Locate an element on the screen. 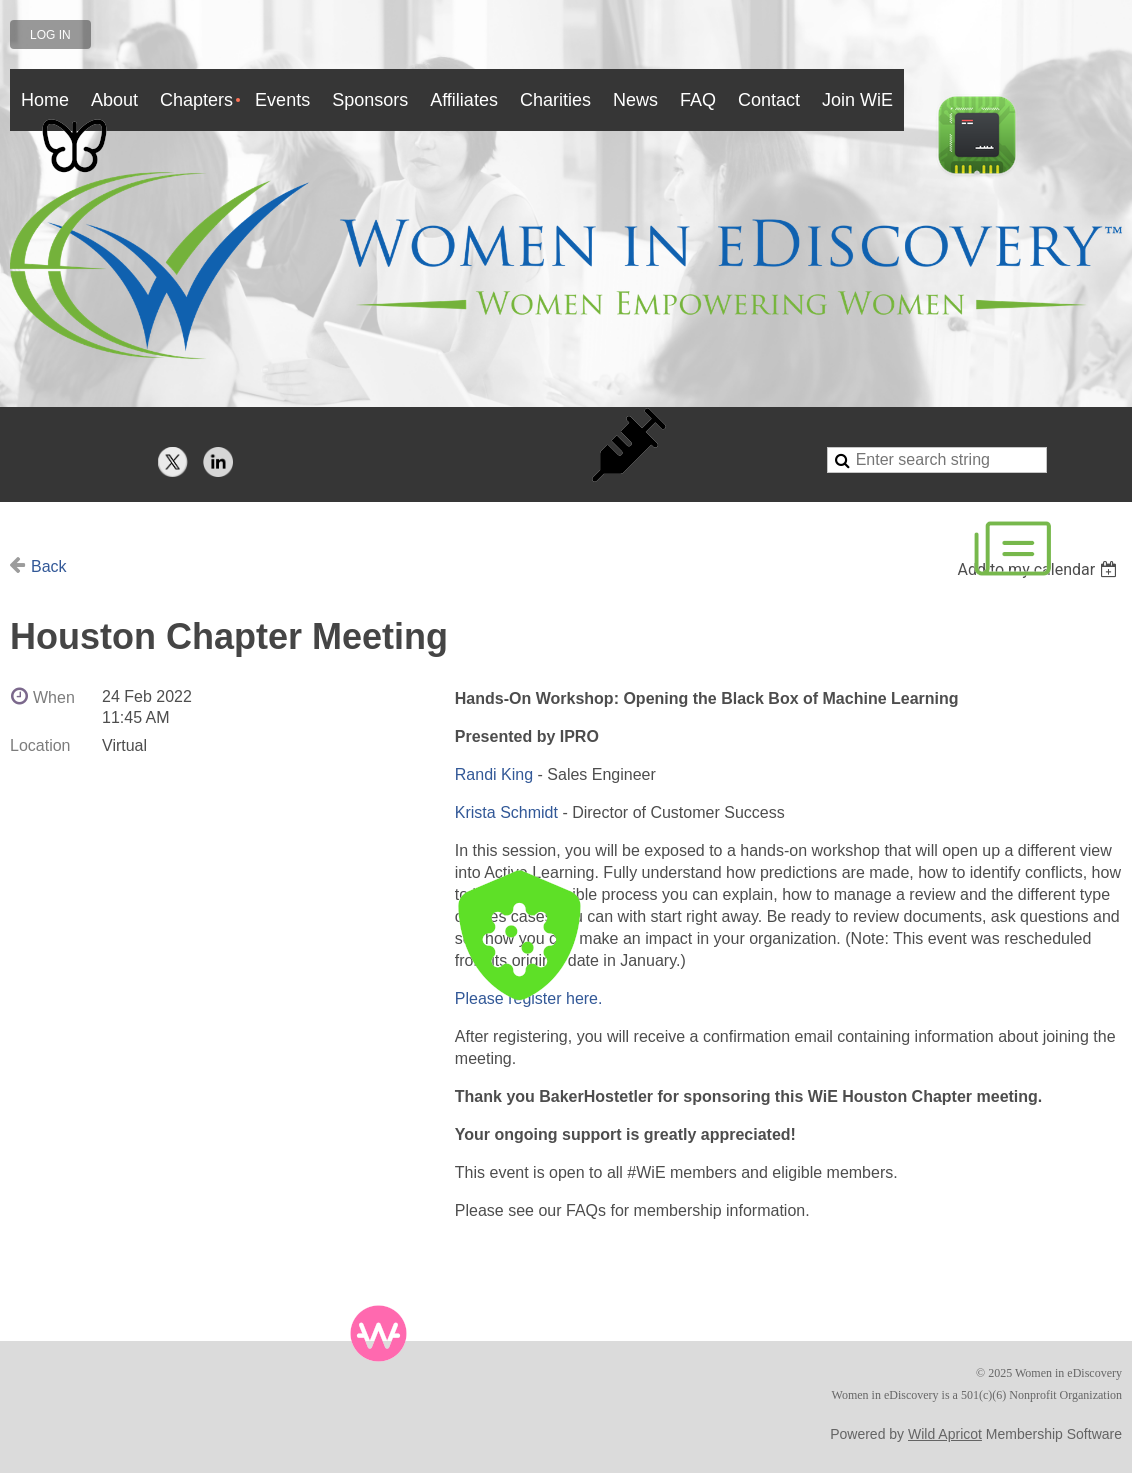 This screenshot has width=1132, height=1473. view system memory usage is located at coordinates (977, 135).